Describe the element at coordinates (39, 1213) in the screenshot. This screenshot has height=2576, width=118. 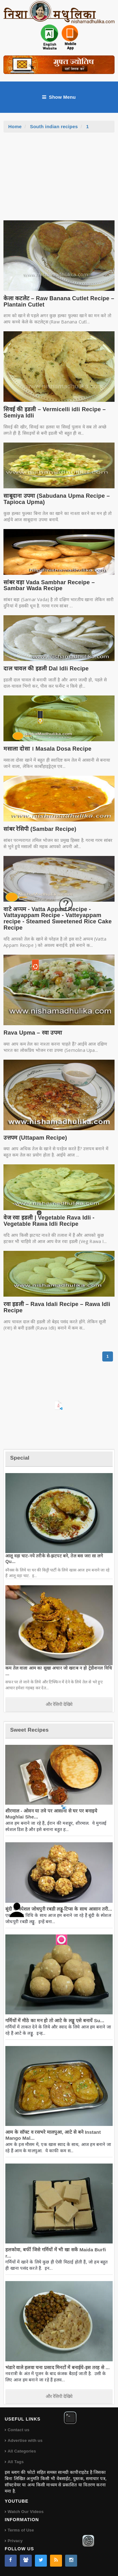
I see `adjust speaker or audio output settings` at that location.